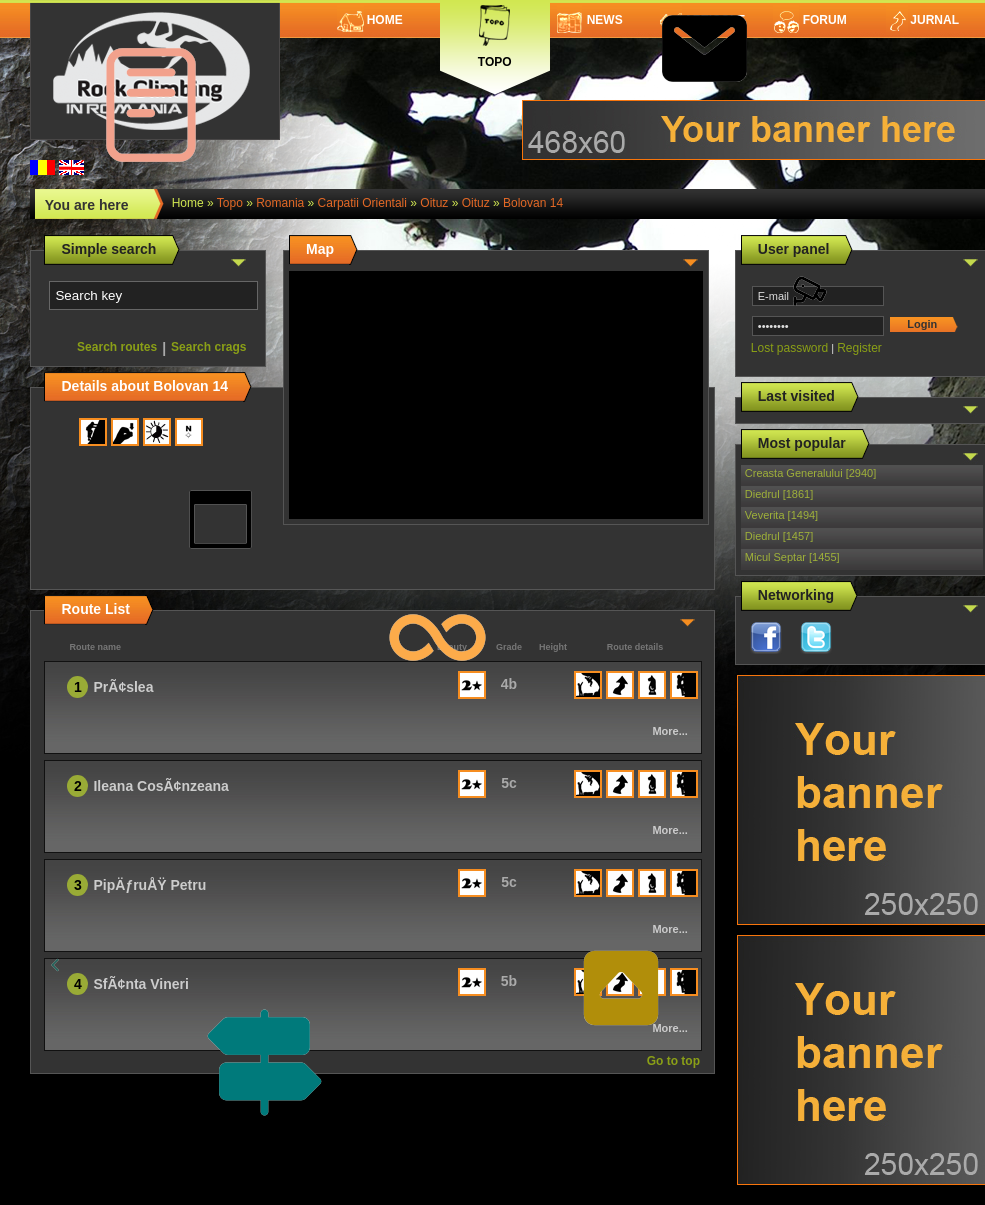  Describe the element at coordinates (437, 637) in the screenshot. I see `toggle infinite loop or repeat mode` at that location.